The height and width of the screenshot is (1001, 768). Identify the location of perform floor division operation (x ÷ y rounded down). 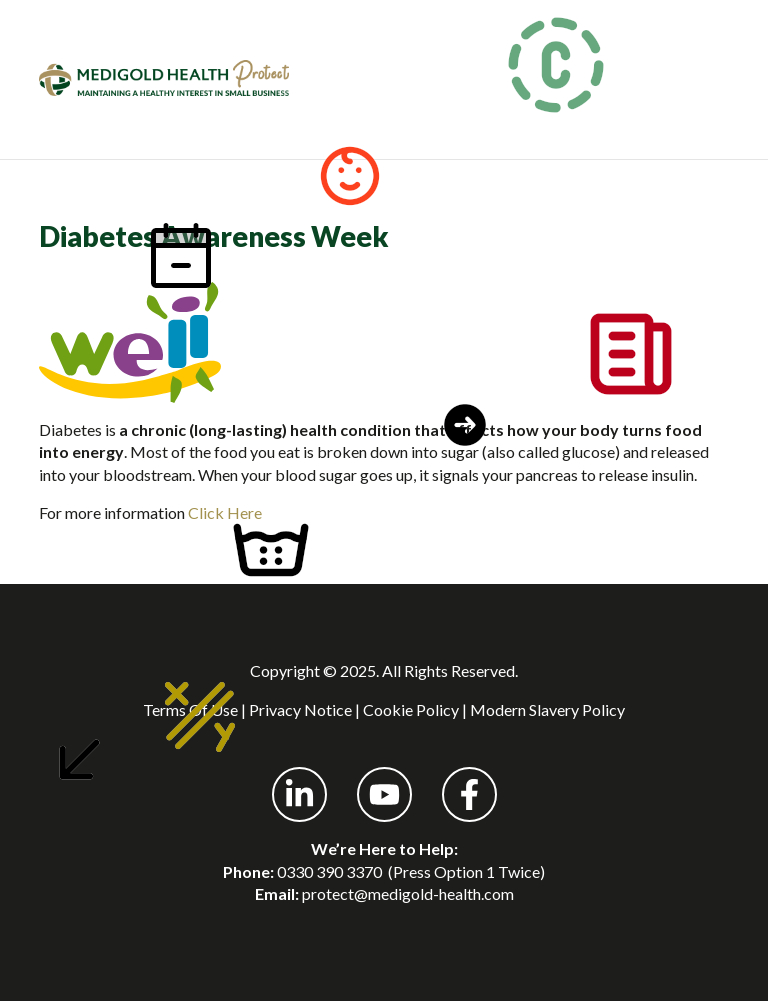
(200, 717).